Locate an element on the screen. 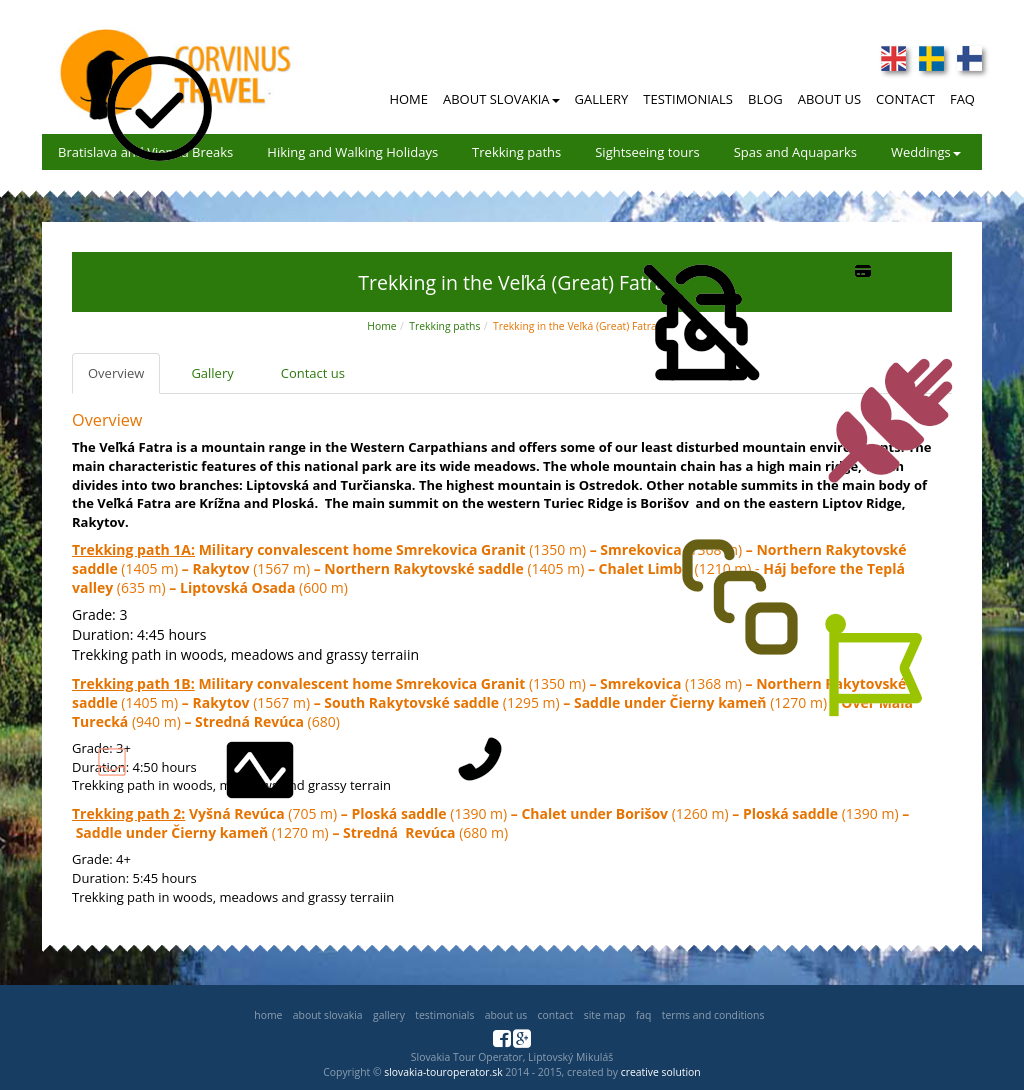 The width and height of the screenshot is (1024, 1090). toggle triangle waveform in audio settings is located at coordinates (260, 770).